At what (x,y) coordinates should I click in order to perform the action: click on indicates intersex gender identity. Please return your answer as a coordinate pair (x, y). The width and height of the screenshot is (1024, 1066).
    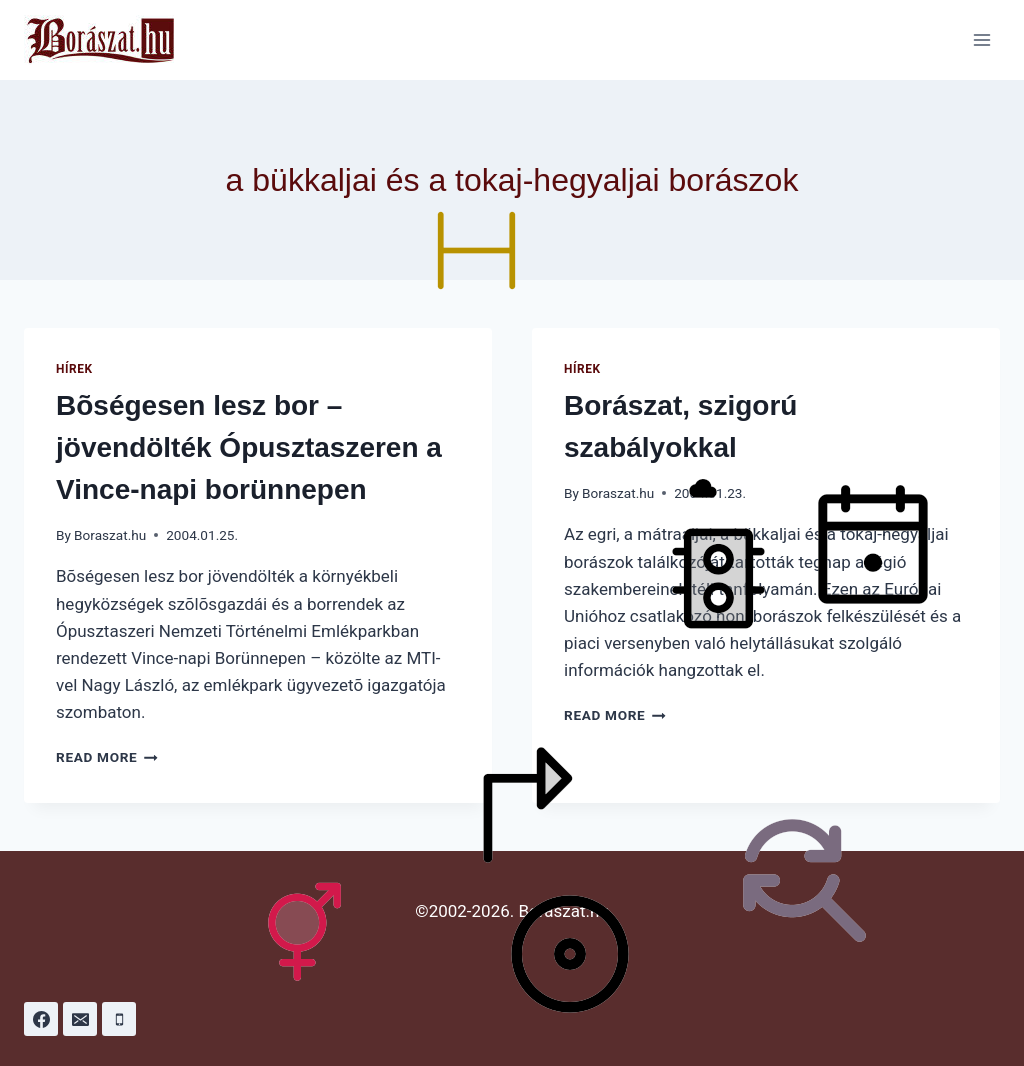
    Looking at the image, I should click on (301, 930).